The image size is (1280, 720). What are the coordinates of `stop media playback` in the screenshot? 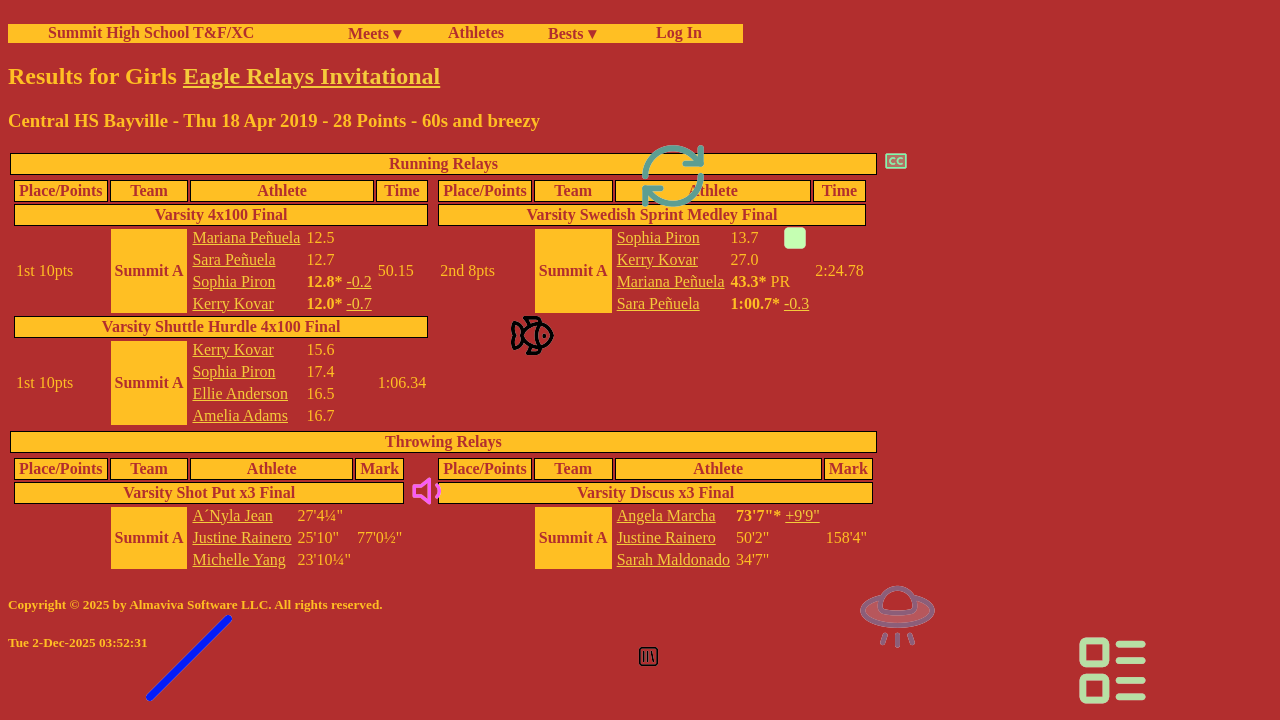 It's located at (795, 238).